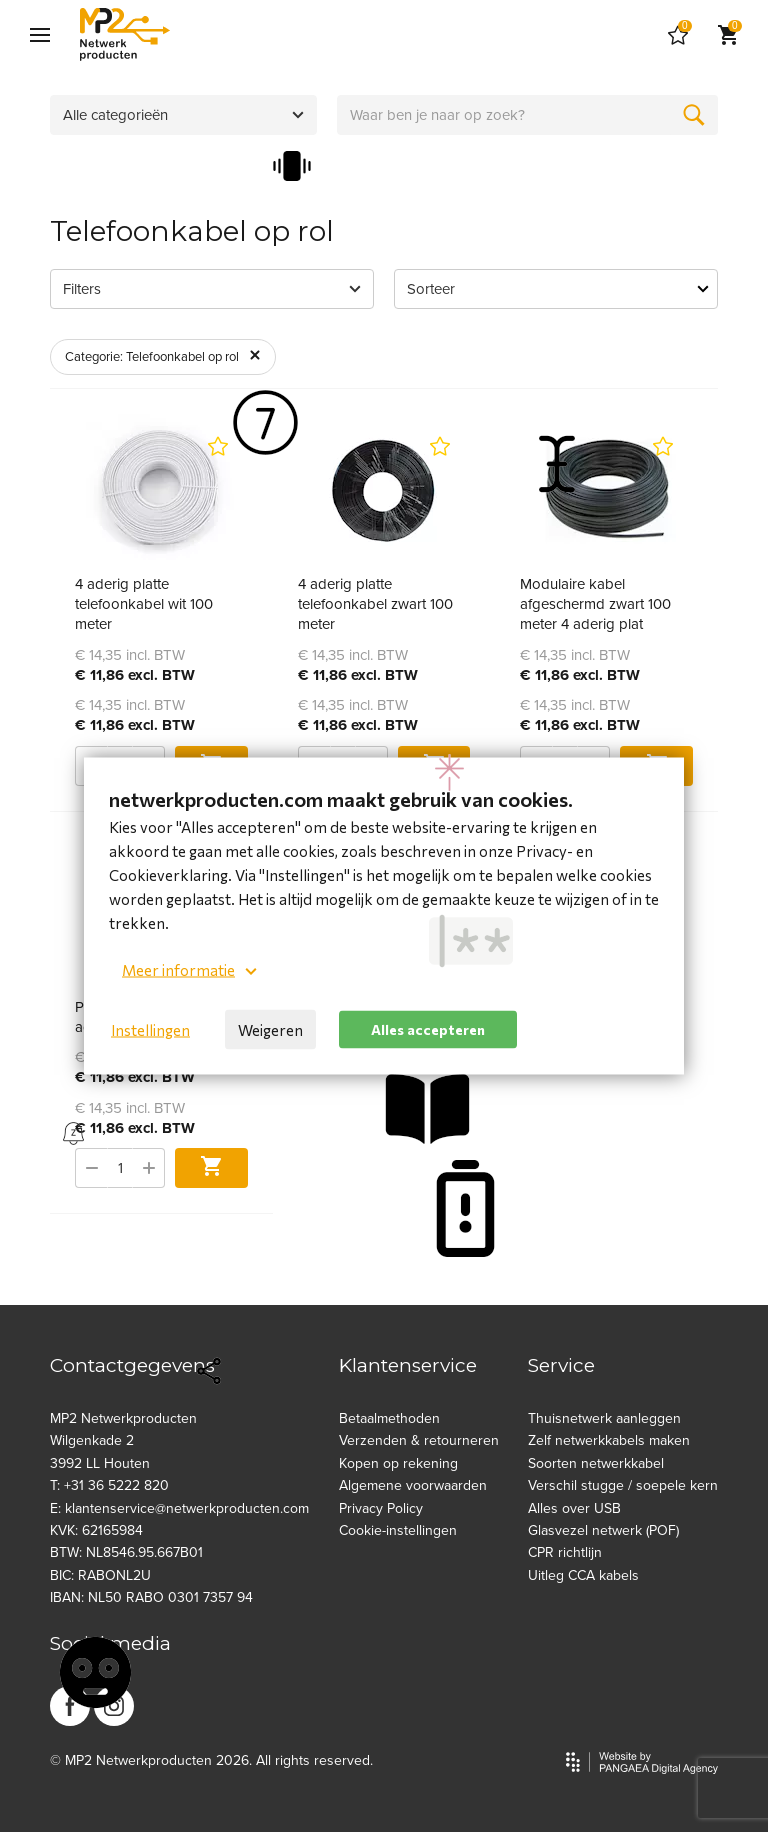 The image size is (768, 1832). What do you see at coordinates (209, 1371) in the screenshot?
I see `share content with others` at bounding box center [209, 1371].